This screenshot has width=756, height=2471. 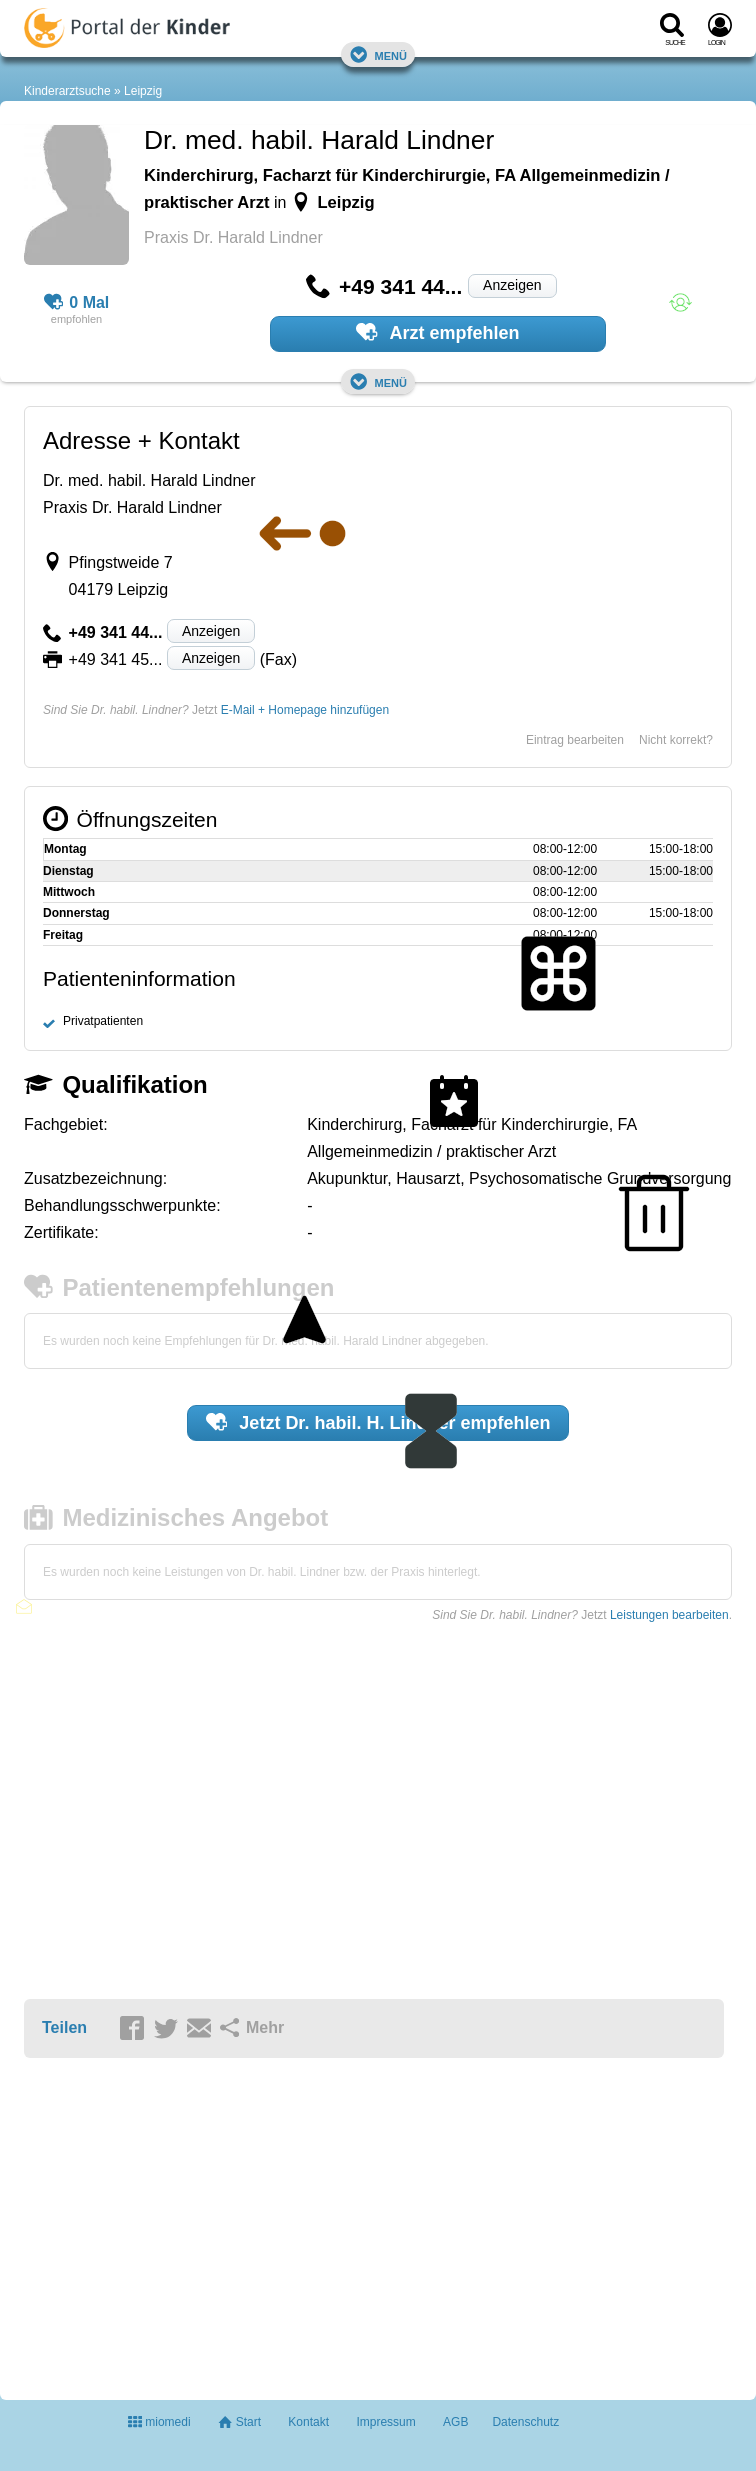 I want to click on start navigation or get directions, so click(x=304, y=1319).